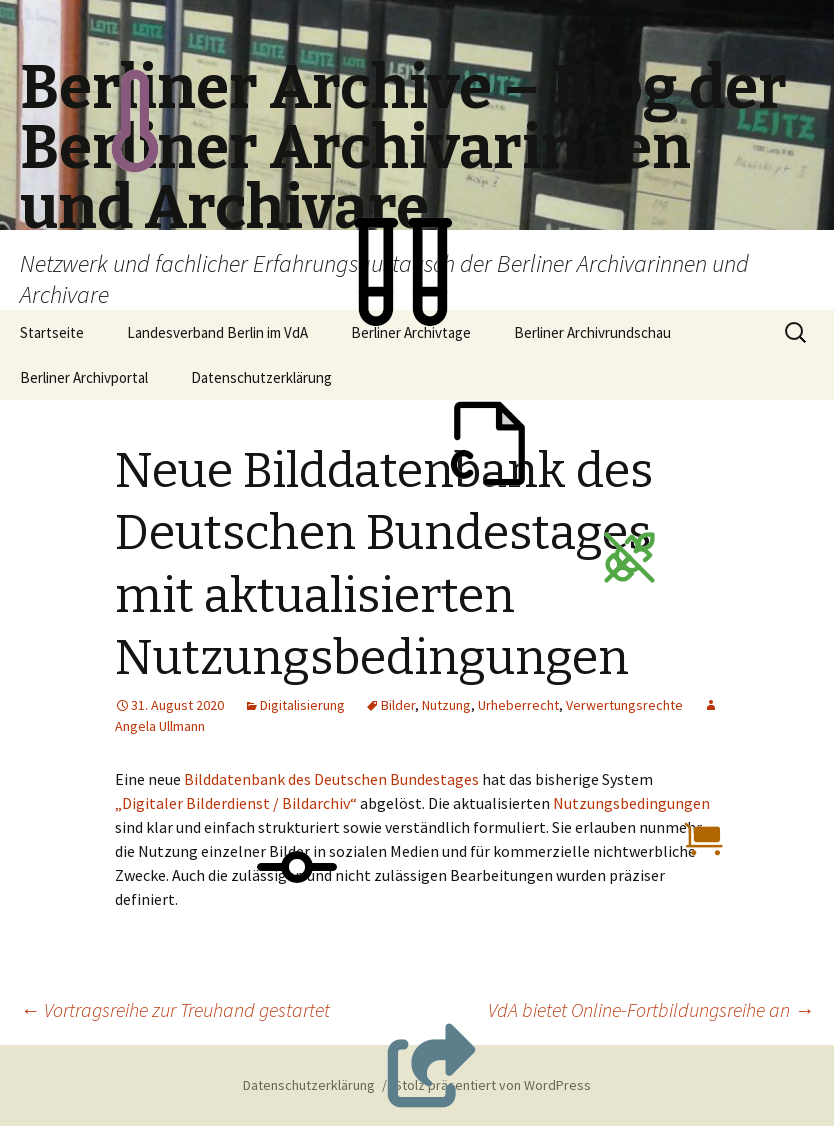  I want to click on view your shopping cart, so click(703, 837).